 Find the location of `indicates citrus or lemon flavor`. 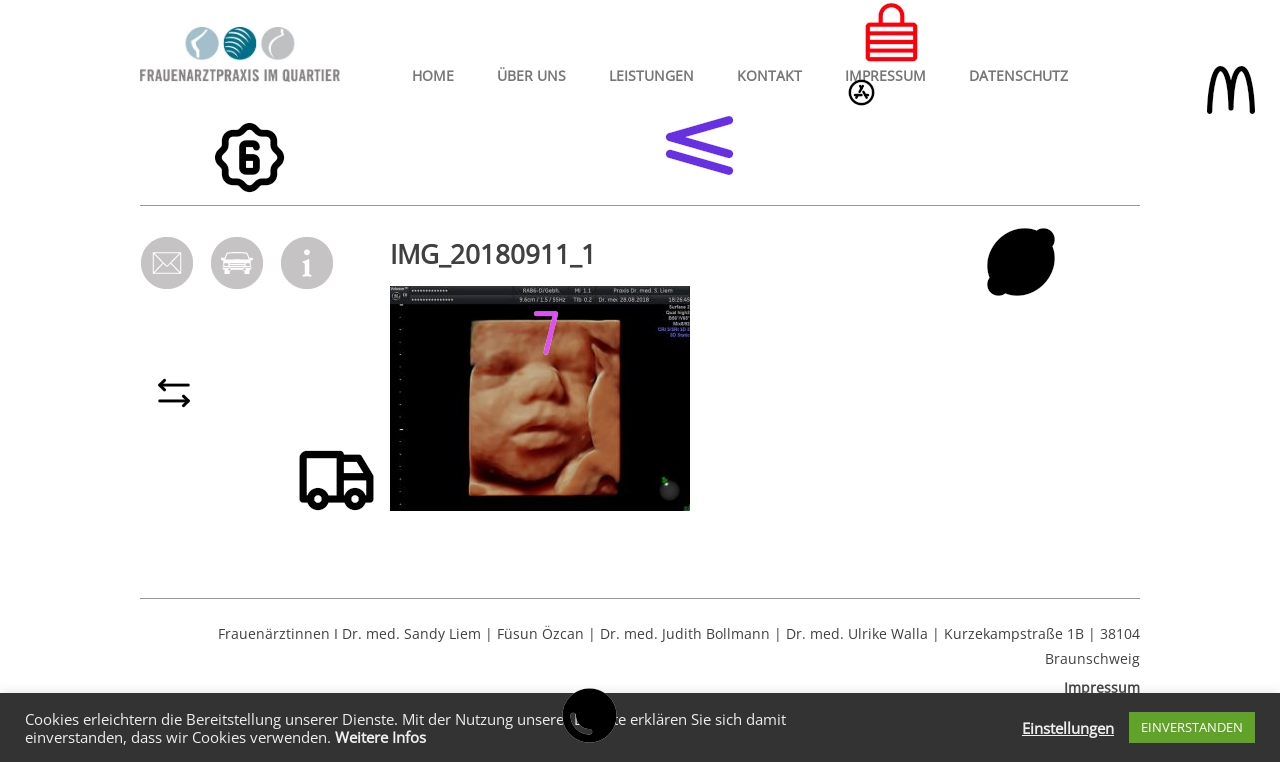

indicates citrus or lemon flavor is located at coordinates (1021, 262).